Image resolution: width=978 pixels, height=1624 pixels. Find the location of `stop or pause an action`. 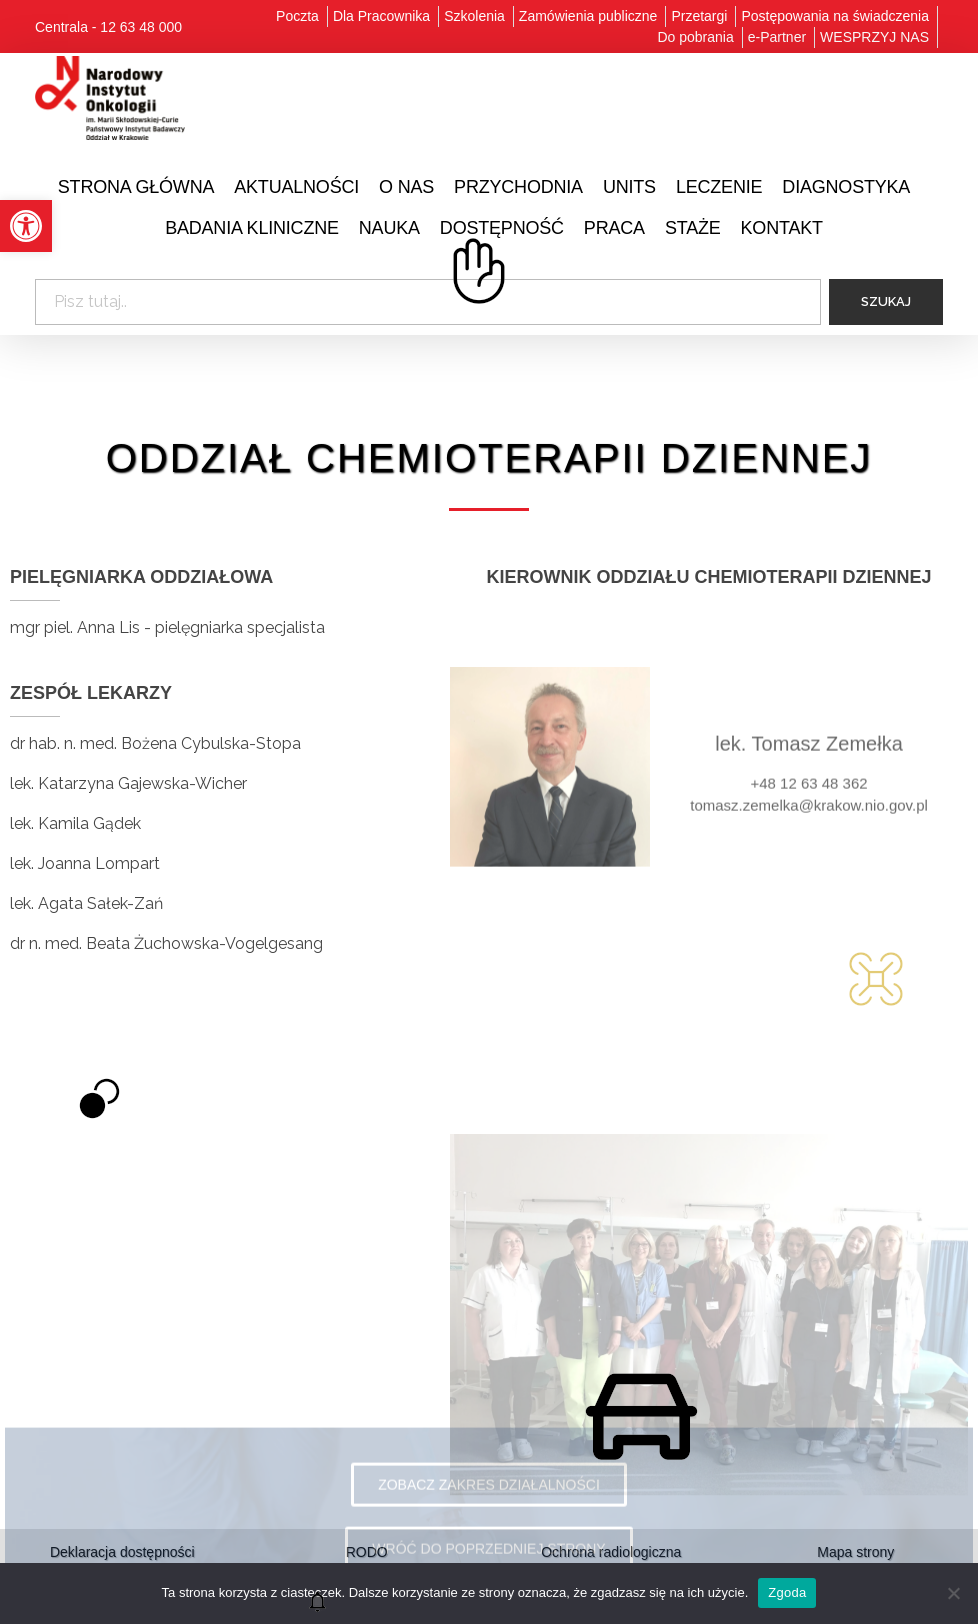

stop or pause an action is located at coordinates (479, 271).